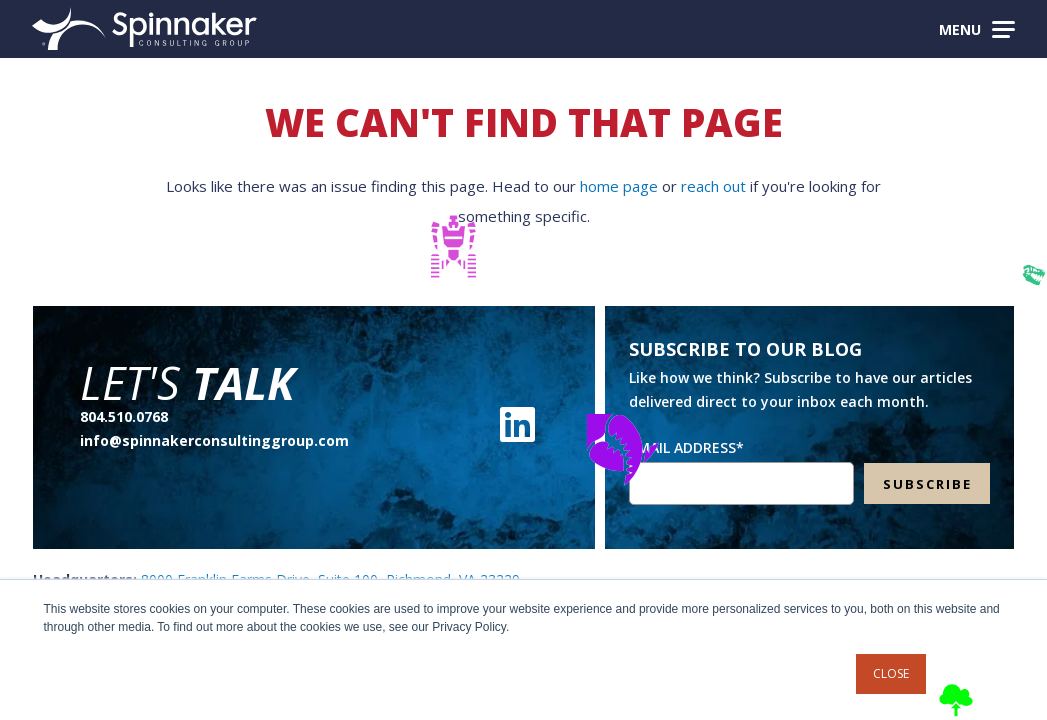 This screenshot has height=720, width=1047. Describe the element at coordinates (1034, 275) in the screenshot. I see `access dinosaur or paleontology content` at that location.